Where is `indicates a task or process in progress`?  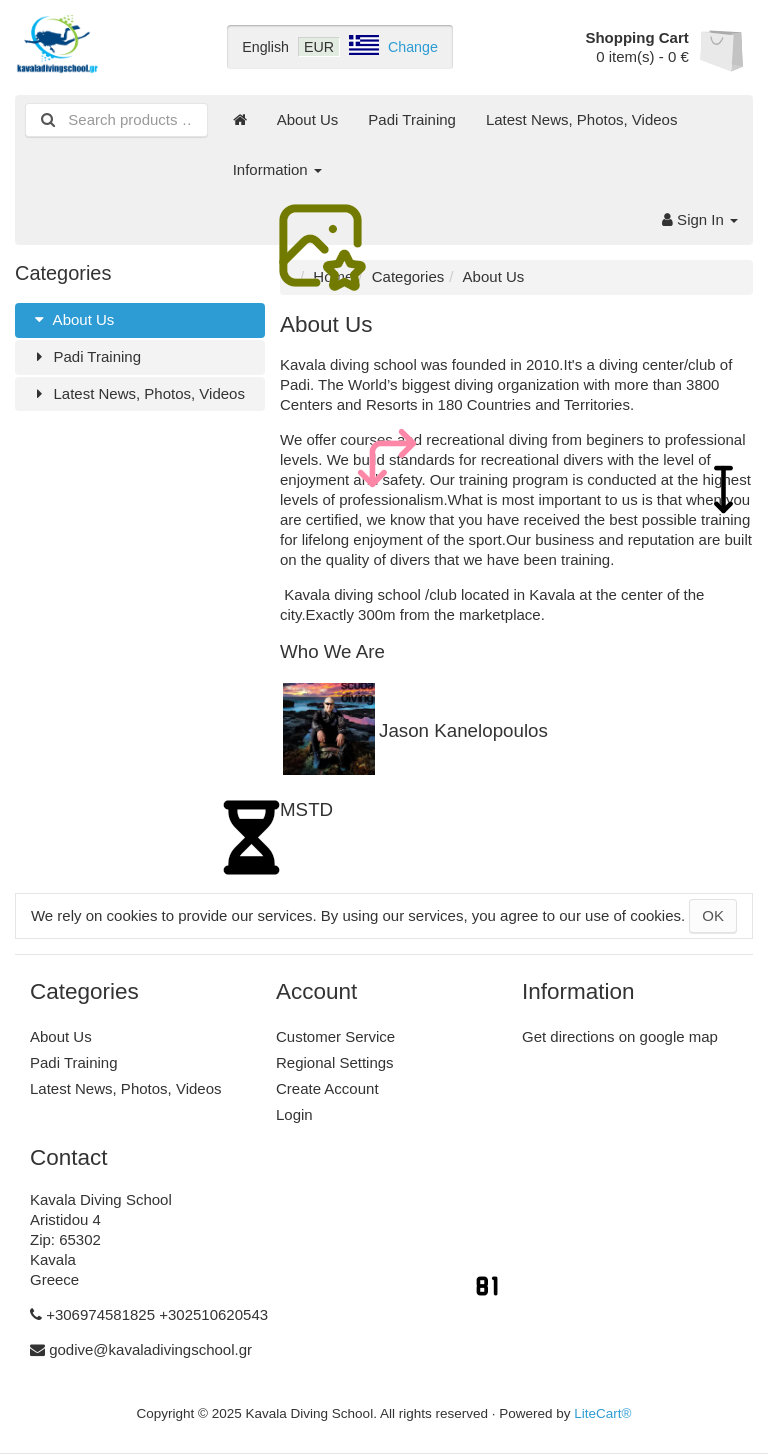
indicates a task or process in progress is located at coordinates (251, 837).